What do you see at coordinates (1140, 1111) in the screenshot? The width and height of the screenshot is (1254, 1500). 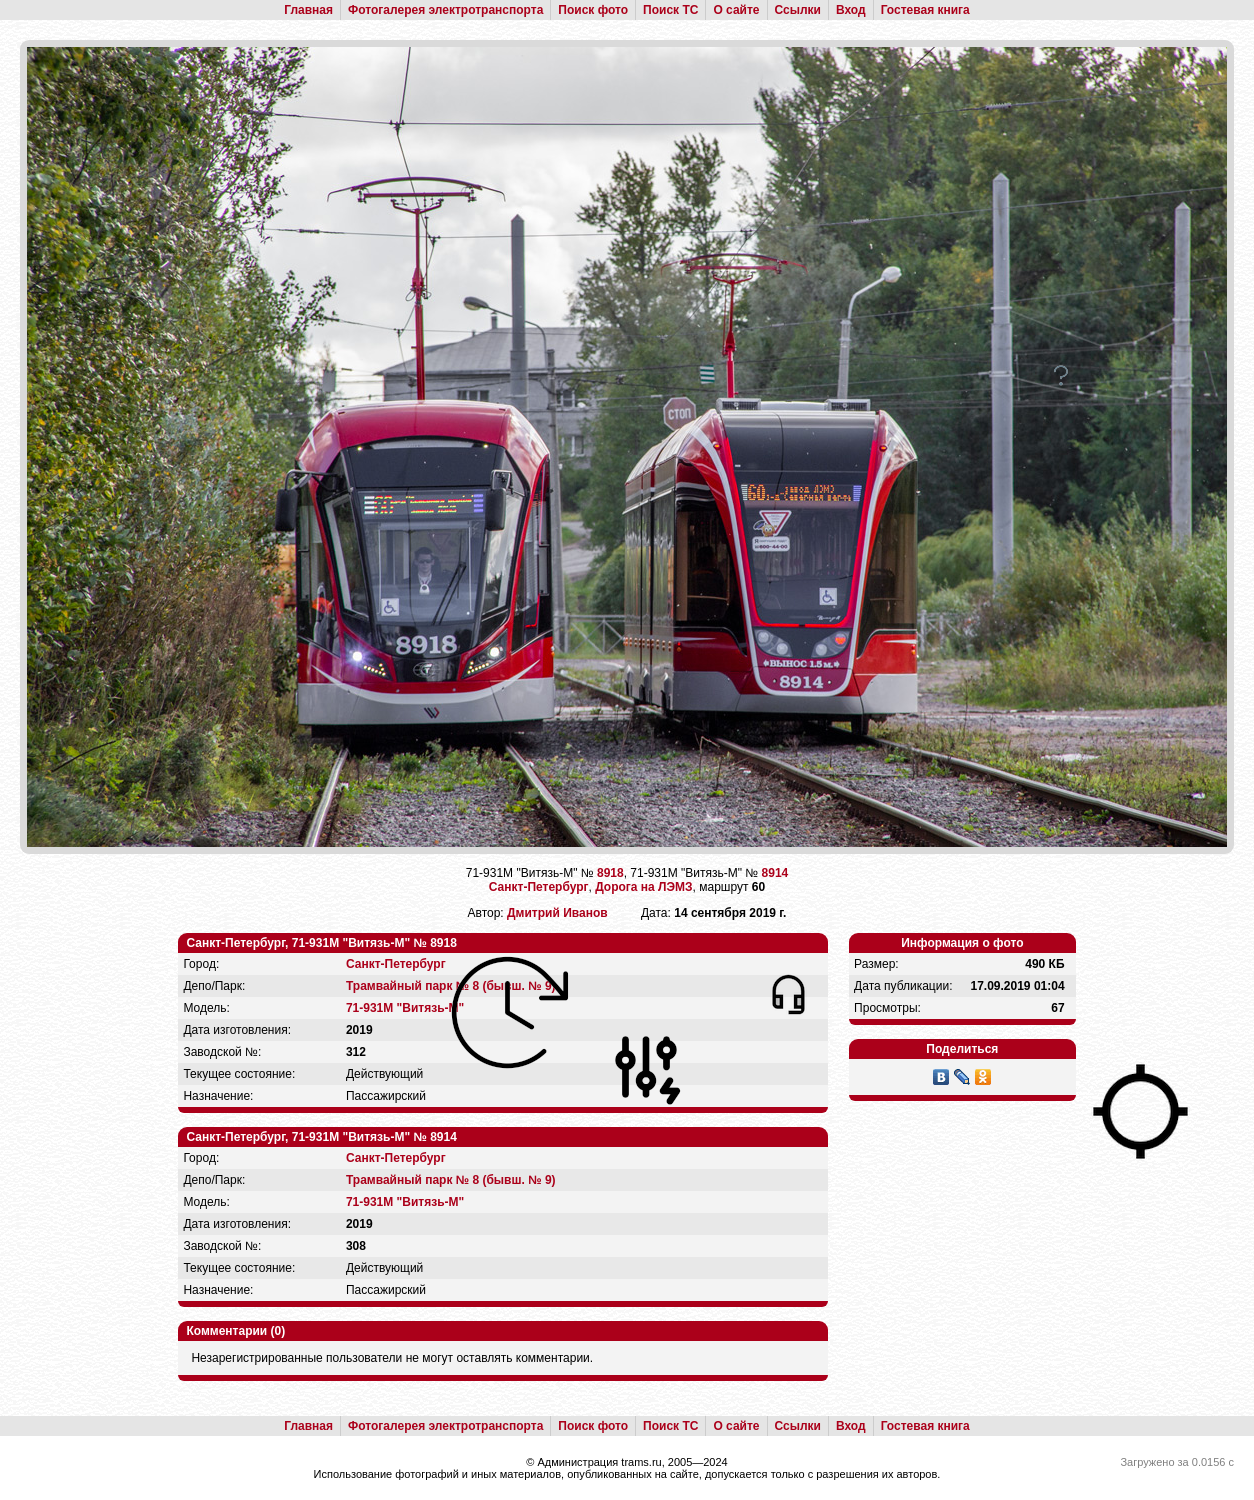 I see `searching for current location` at bounding box center [1140, 1111].